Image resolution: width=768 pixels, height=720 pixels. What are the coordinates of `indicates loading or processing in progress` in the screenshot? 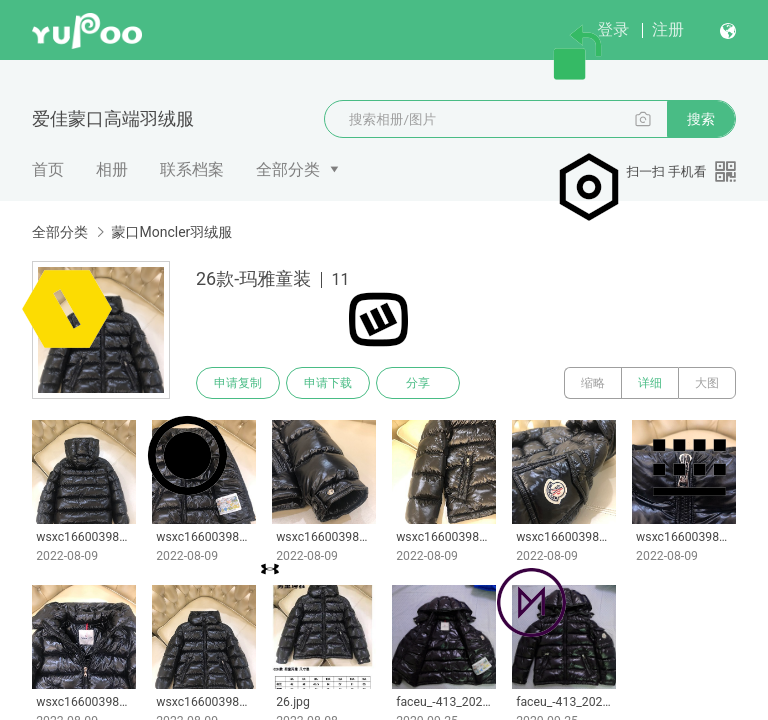 It's located at (187, 455).